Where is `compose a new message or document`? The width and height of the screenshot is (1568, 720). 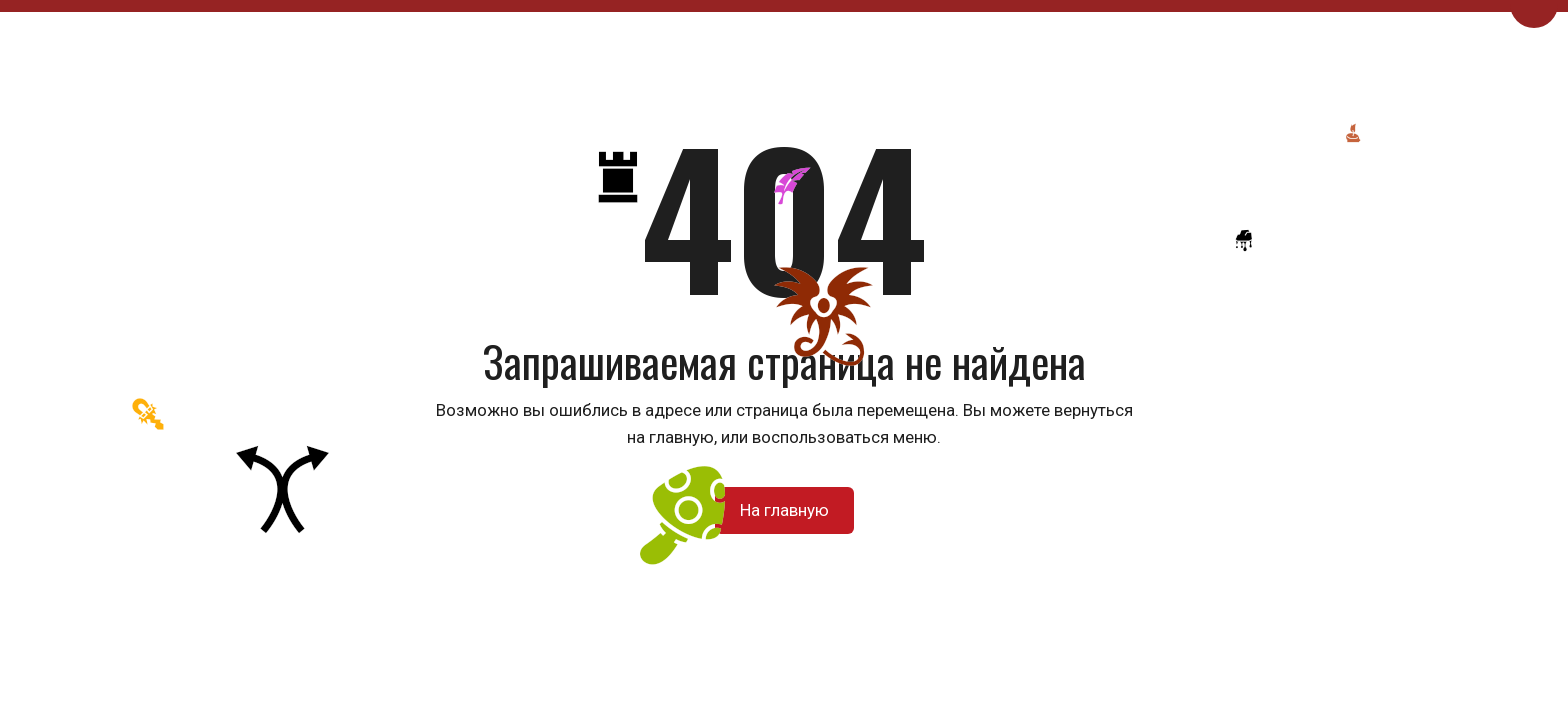
compose a new message or document is located at coordinates (792, 185).